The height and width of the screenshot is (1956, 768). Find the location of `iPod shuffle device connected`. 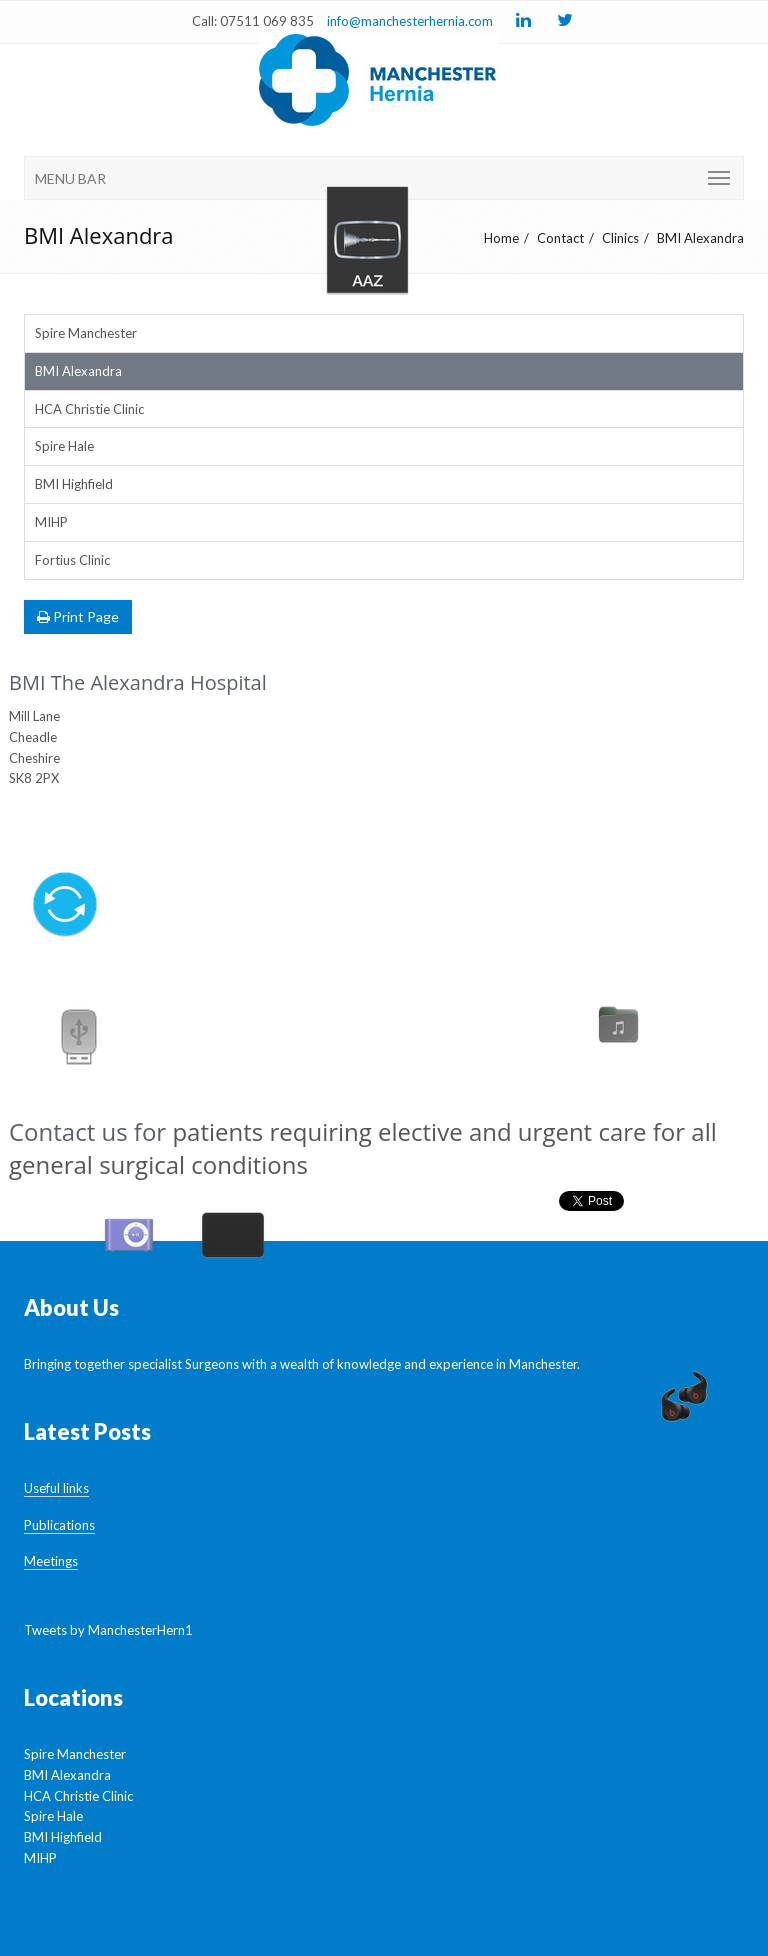

iPod shuffle device connected is located at coordinates (129, 1226).